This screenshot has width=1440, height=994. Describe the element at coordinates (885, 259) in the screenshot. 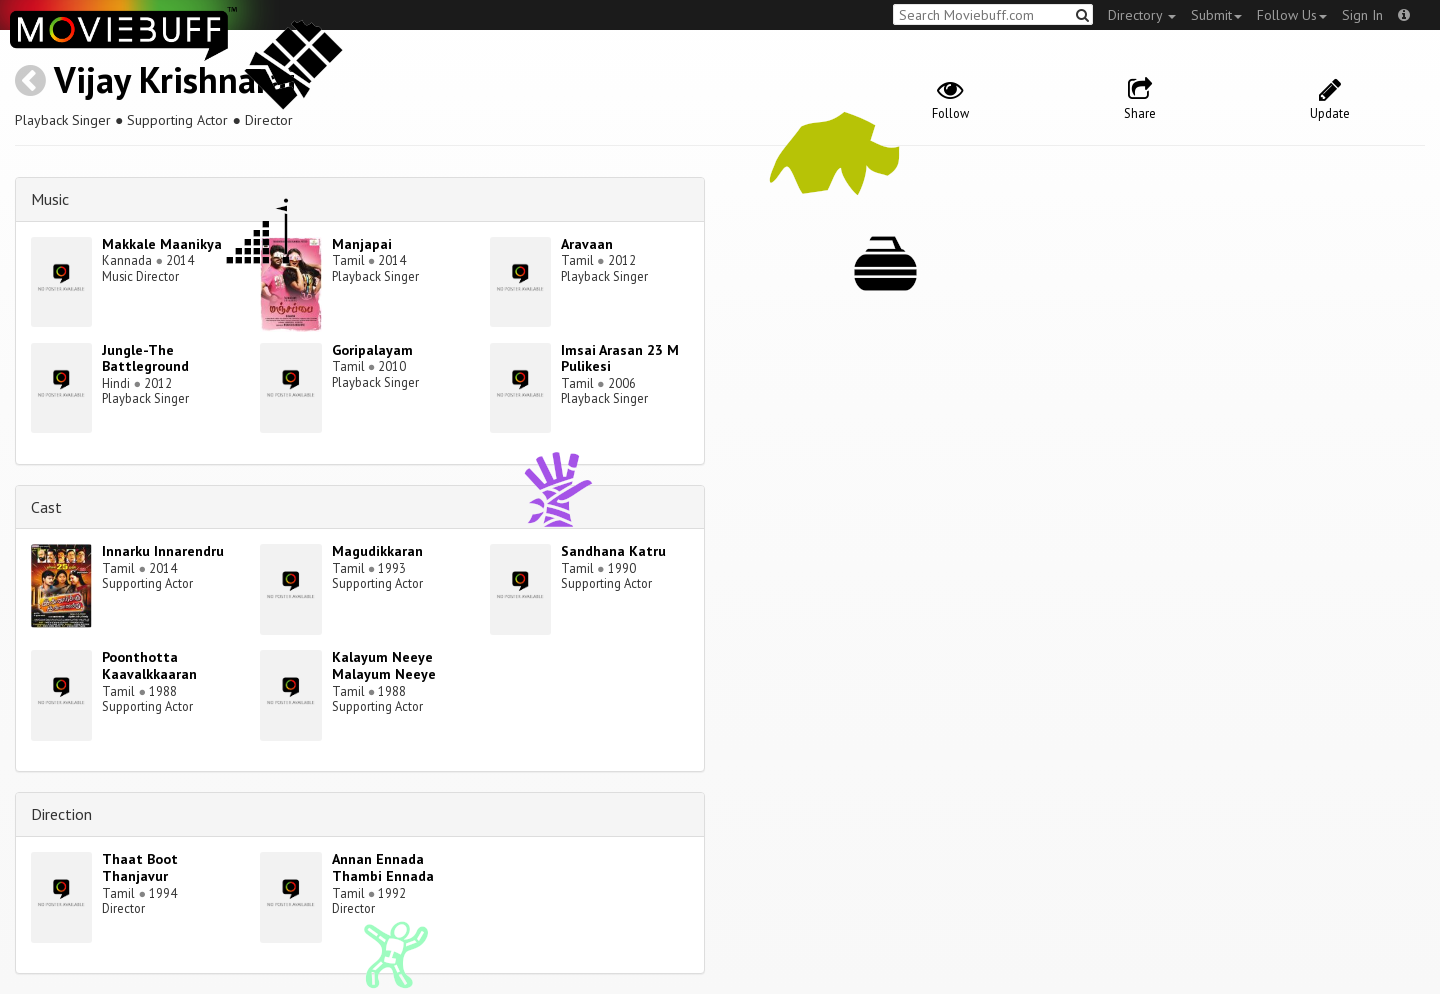

I see `access curling game or sports content` at that location.